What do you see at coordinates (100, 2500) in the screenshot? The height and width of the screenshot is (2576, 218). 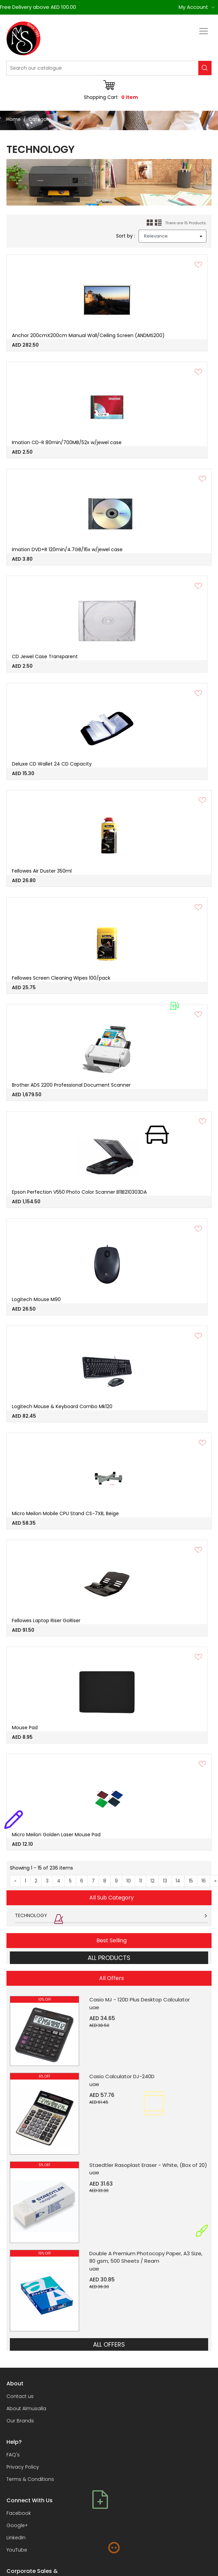 I see `create a new file` at bounding box center [100, 2500].